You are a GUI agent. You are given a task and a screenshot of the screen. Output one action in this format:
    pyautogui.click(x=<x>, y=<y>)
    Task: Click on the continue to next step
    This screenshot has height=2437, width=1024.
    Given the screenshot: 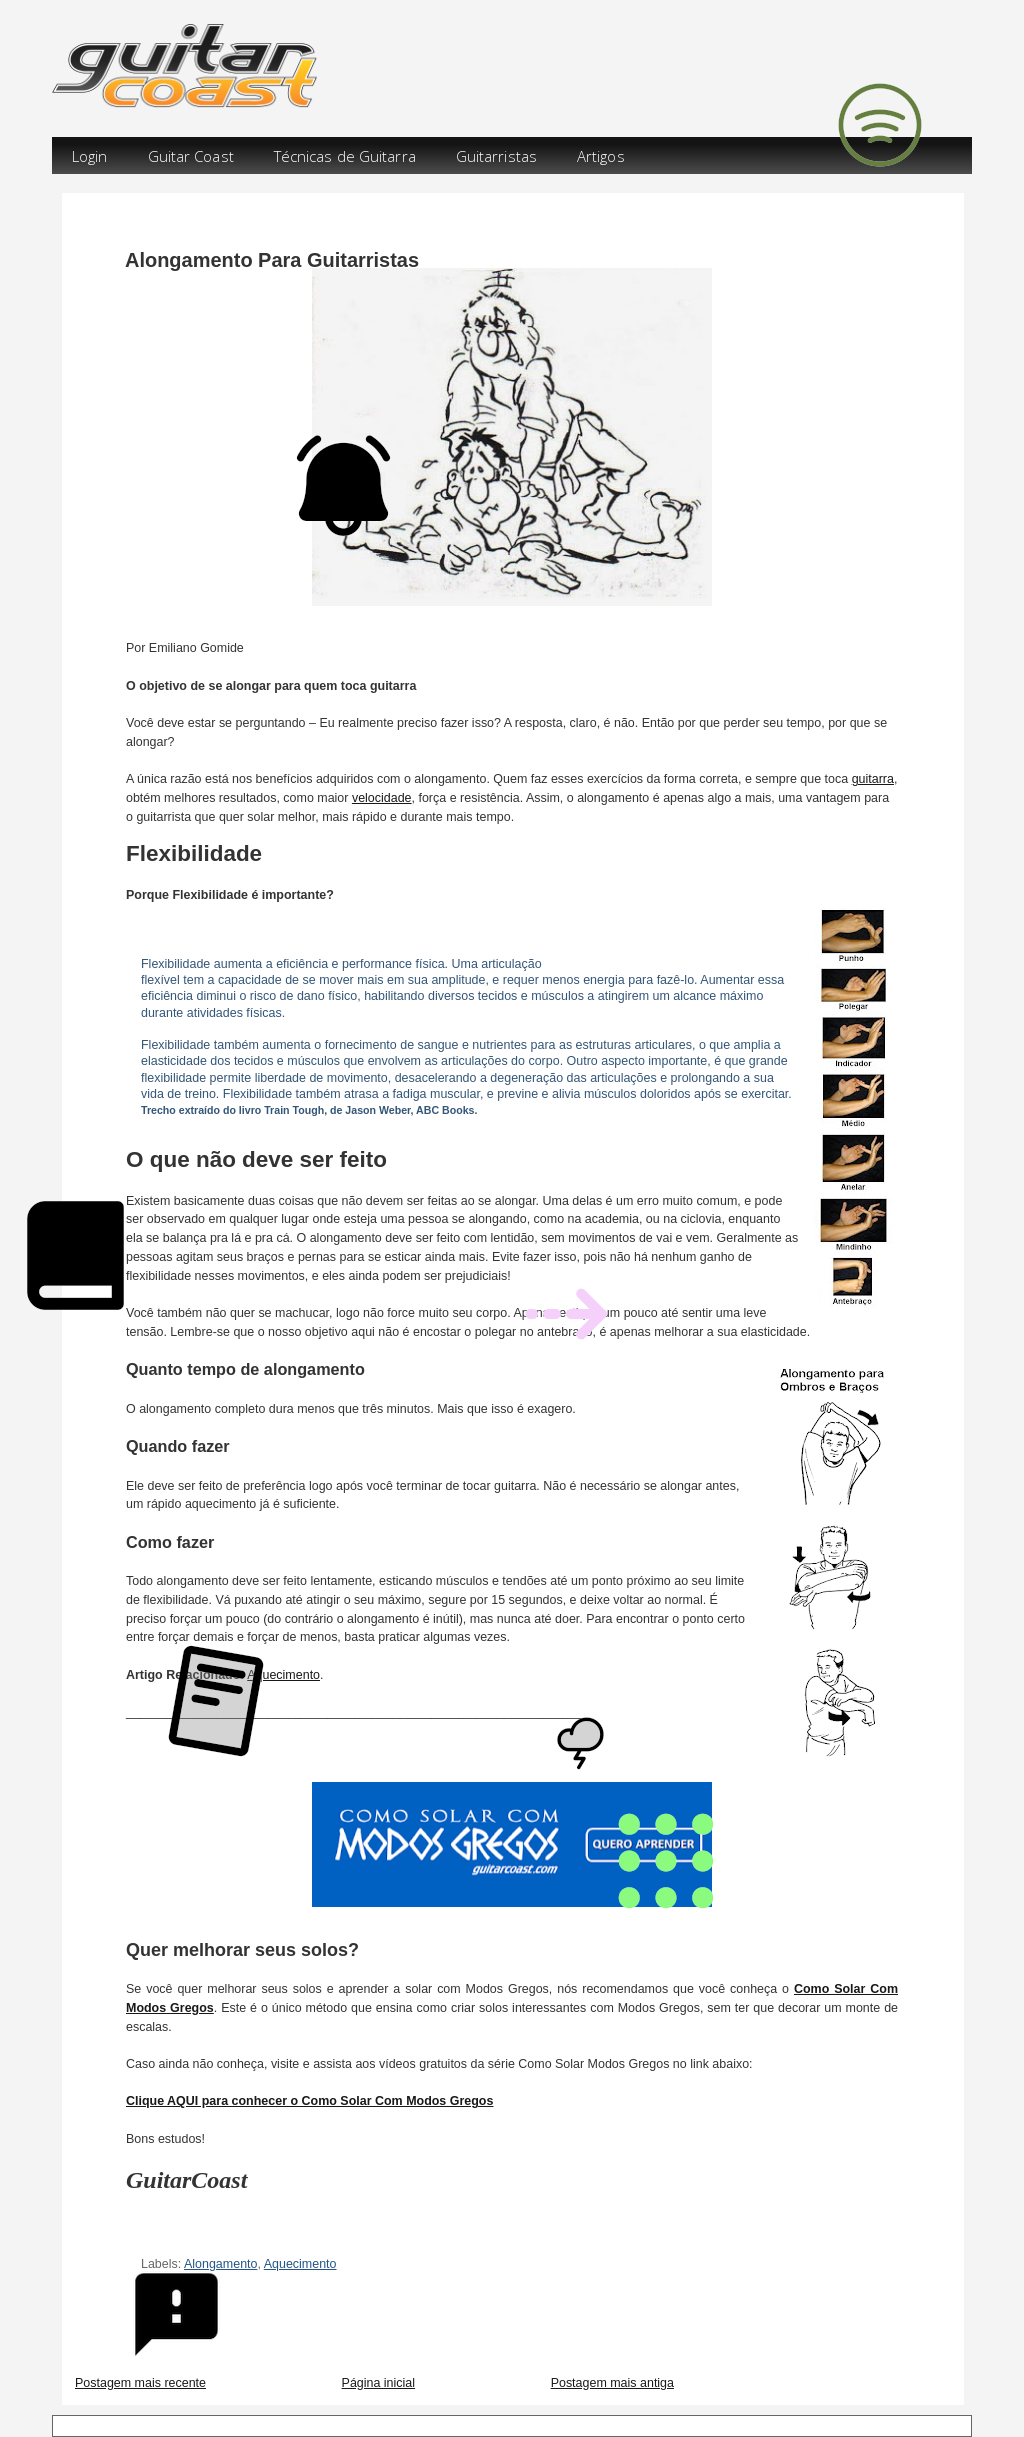 What is the action you would take?
    pyautogui.click(x=566, y=1314)
    